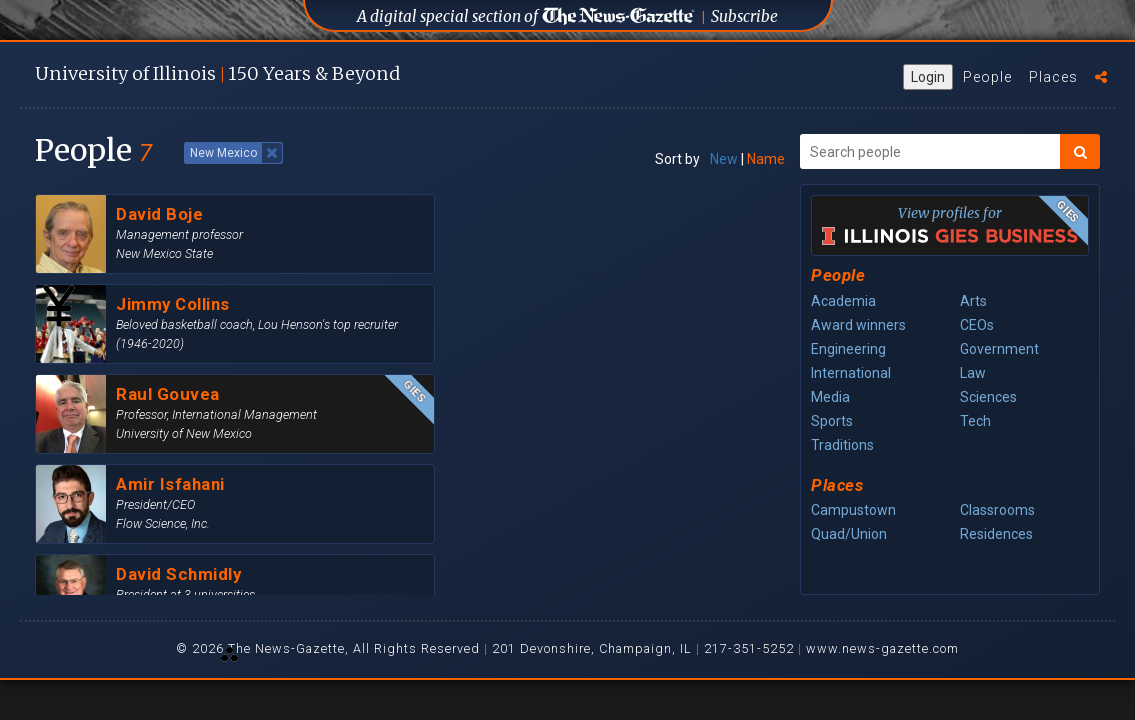 This screenshot has width=1135, height=720. Describe the element at coordinates (229, 654) in the screenshot. I see `view grouped items or collections` at that location.